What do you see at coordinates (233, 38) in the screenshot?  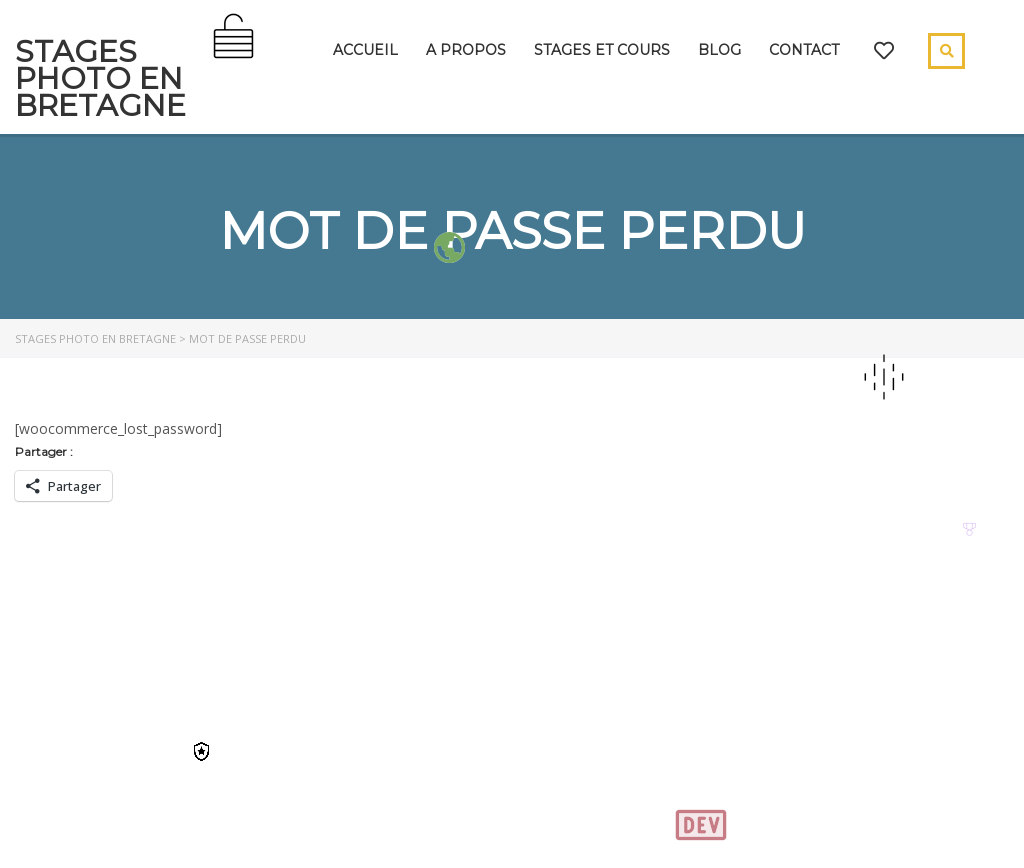 I see `unlocked or unsecured state` at bounding box center [233, 38].